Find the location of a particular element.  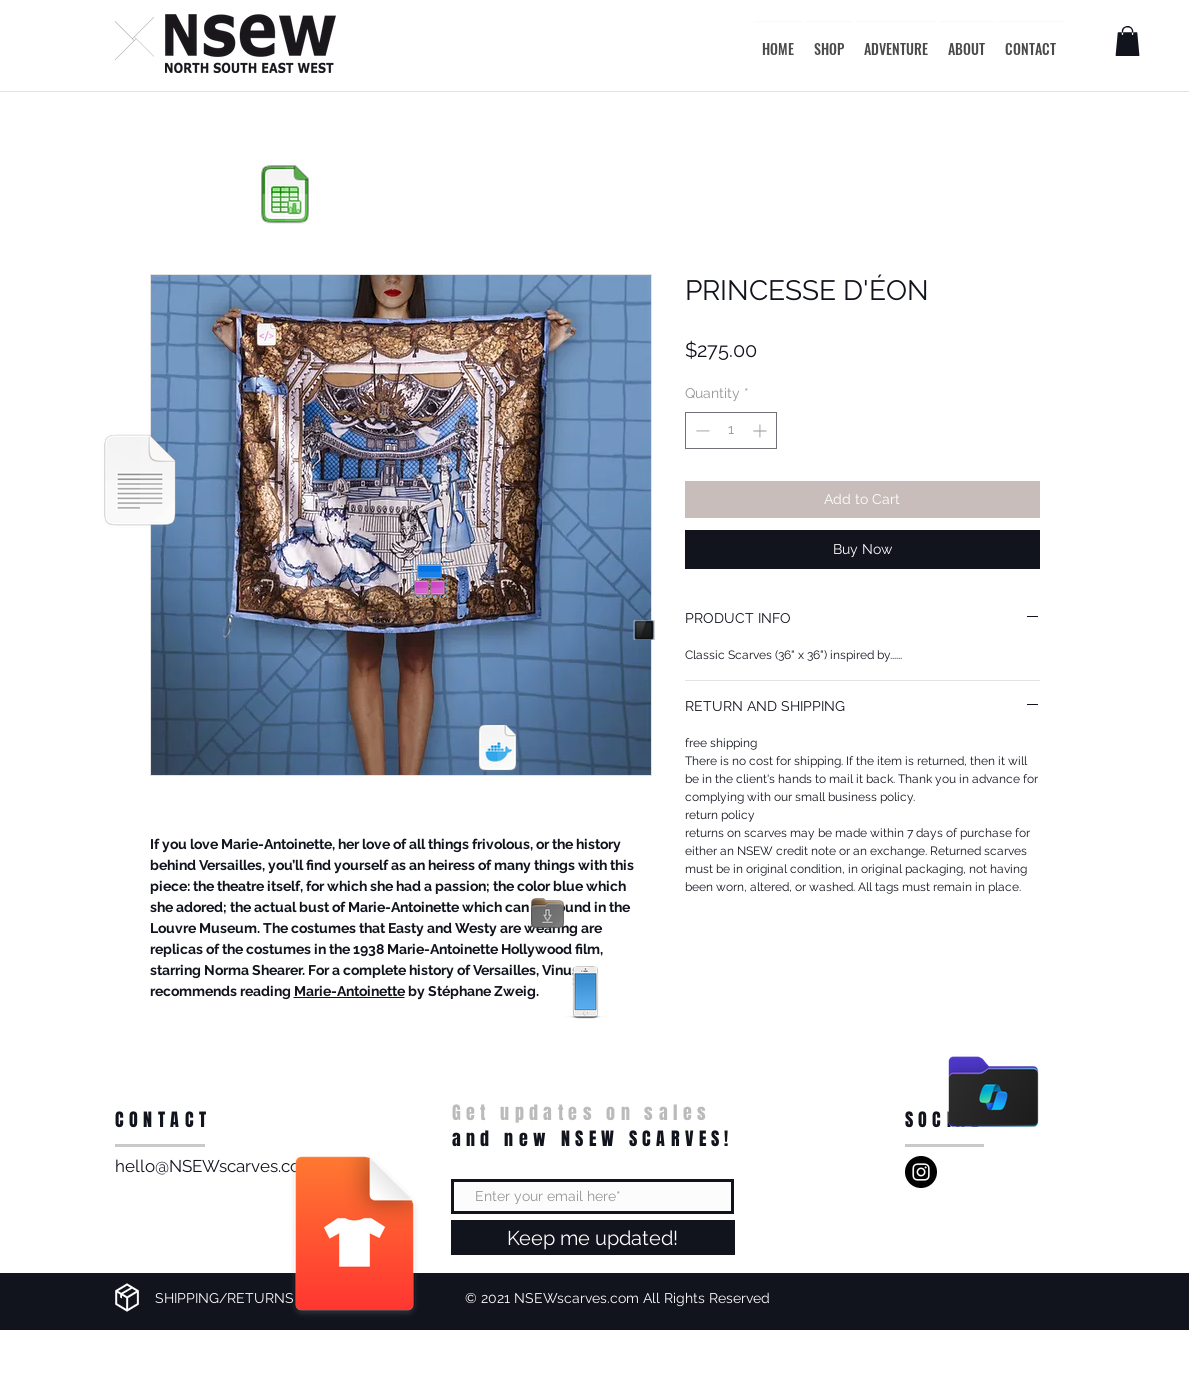

a theme or appearance customization file is located at coordinates (354, 1236).